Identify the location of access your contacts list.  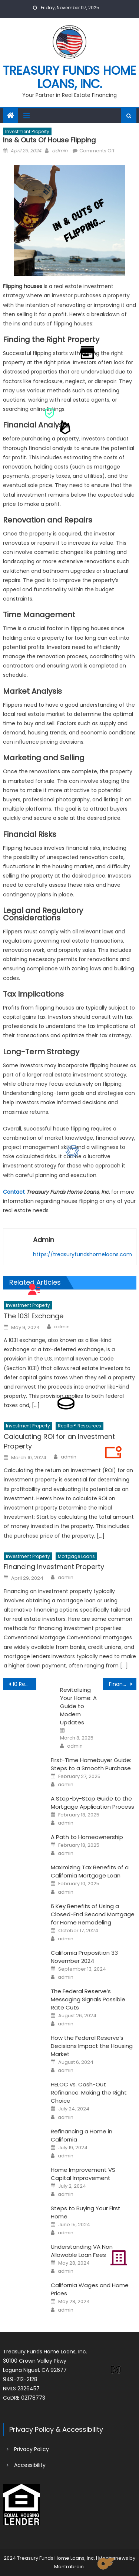
(33, 1289).